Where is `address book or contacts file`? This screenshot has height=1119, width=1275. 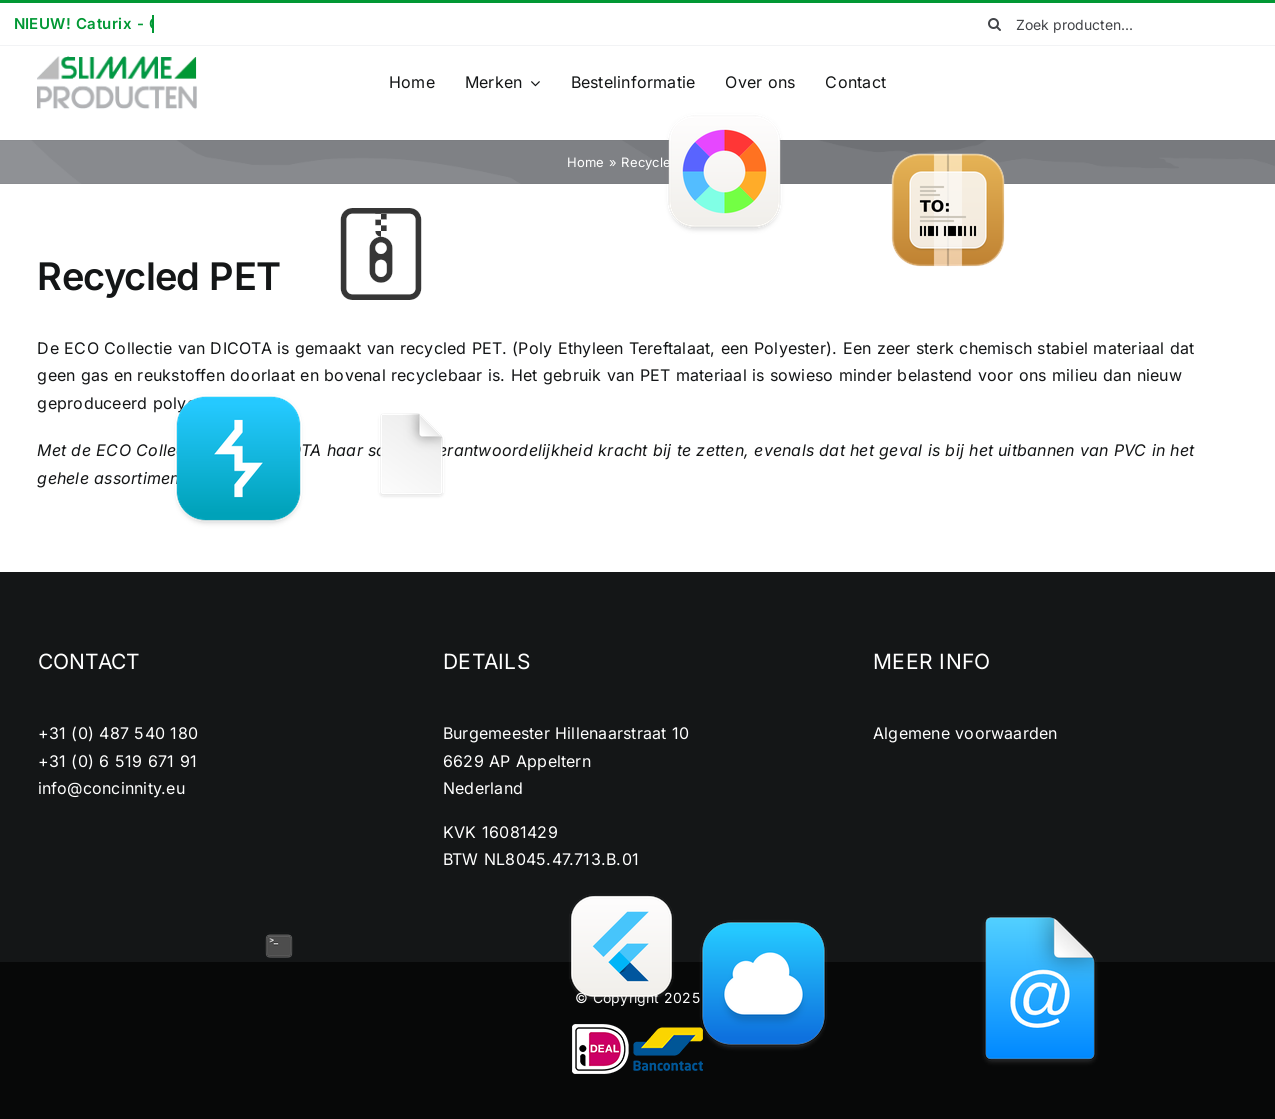
address book or contacts file is located at coordinates (1040, 991).